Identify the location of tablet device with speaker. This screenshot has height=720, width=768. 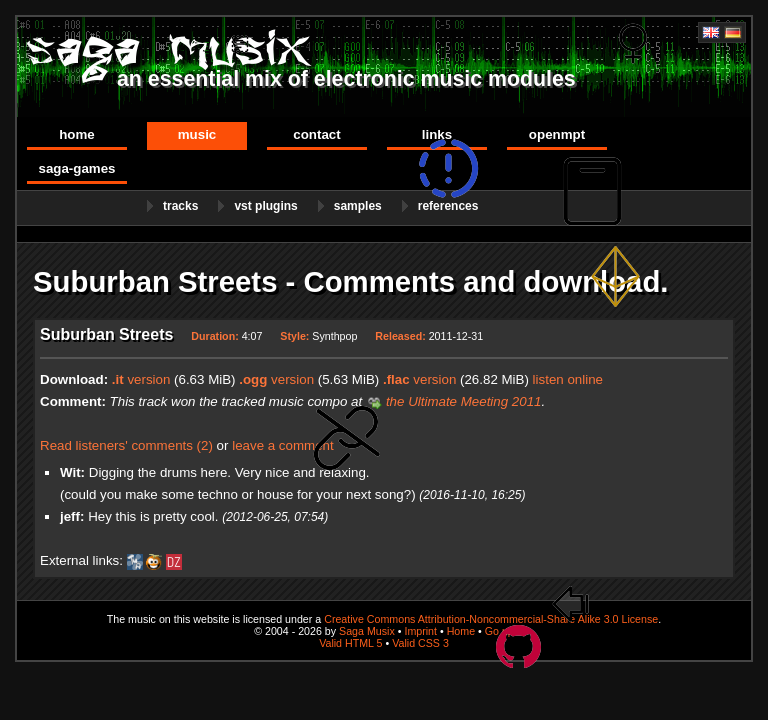
(592, 191).